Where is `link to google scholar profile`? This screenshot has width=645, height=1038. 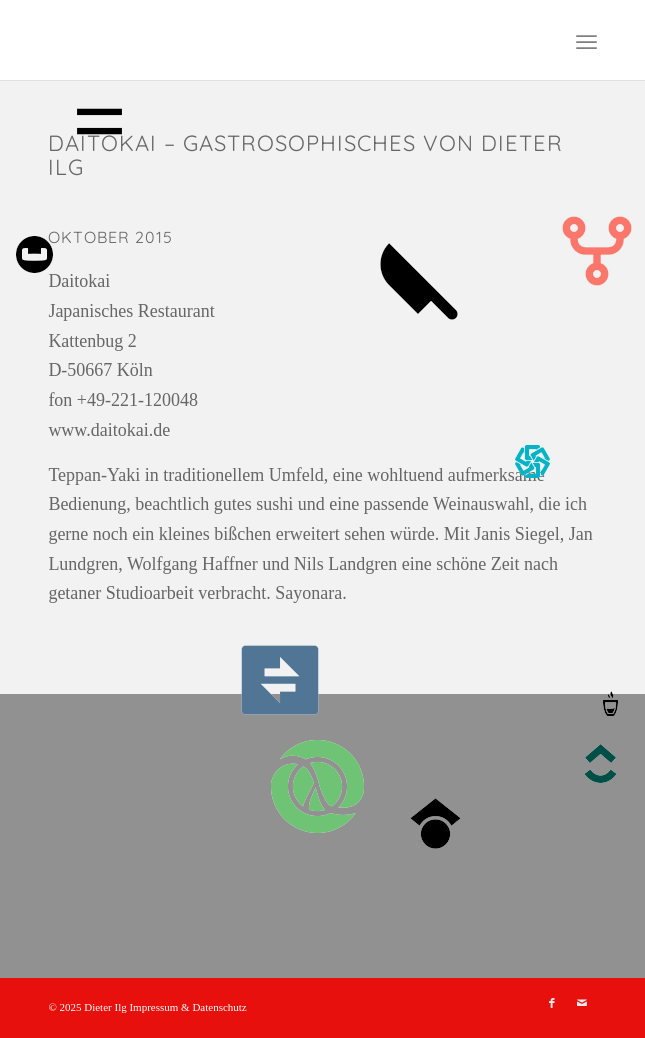
link to google scholar profile is located at coordinates (435, 823).